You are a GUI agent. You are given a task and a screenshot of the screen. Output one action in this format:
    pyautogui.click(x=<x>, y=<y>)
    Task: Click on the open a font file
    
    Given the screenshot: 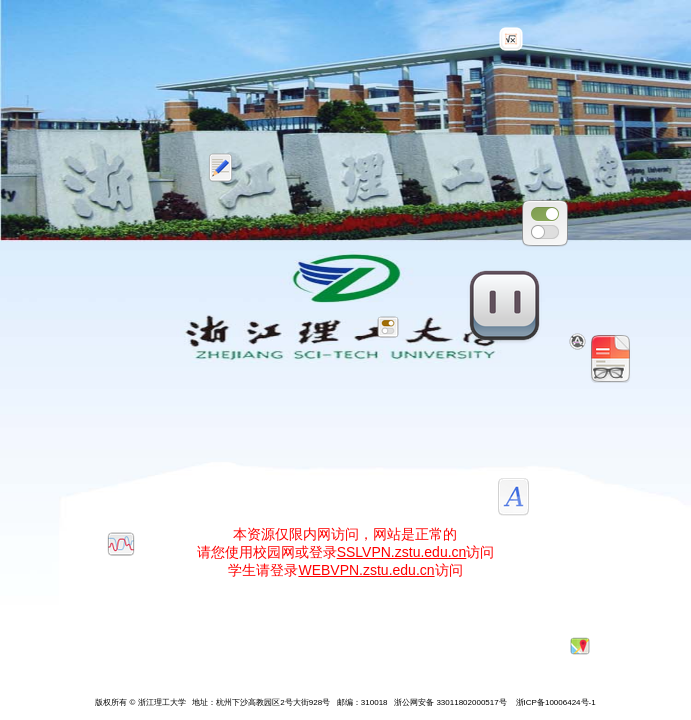 What is the action you would take?
    pyautogui.click(x=513, y=496)
    